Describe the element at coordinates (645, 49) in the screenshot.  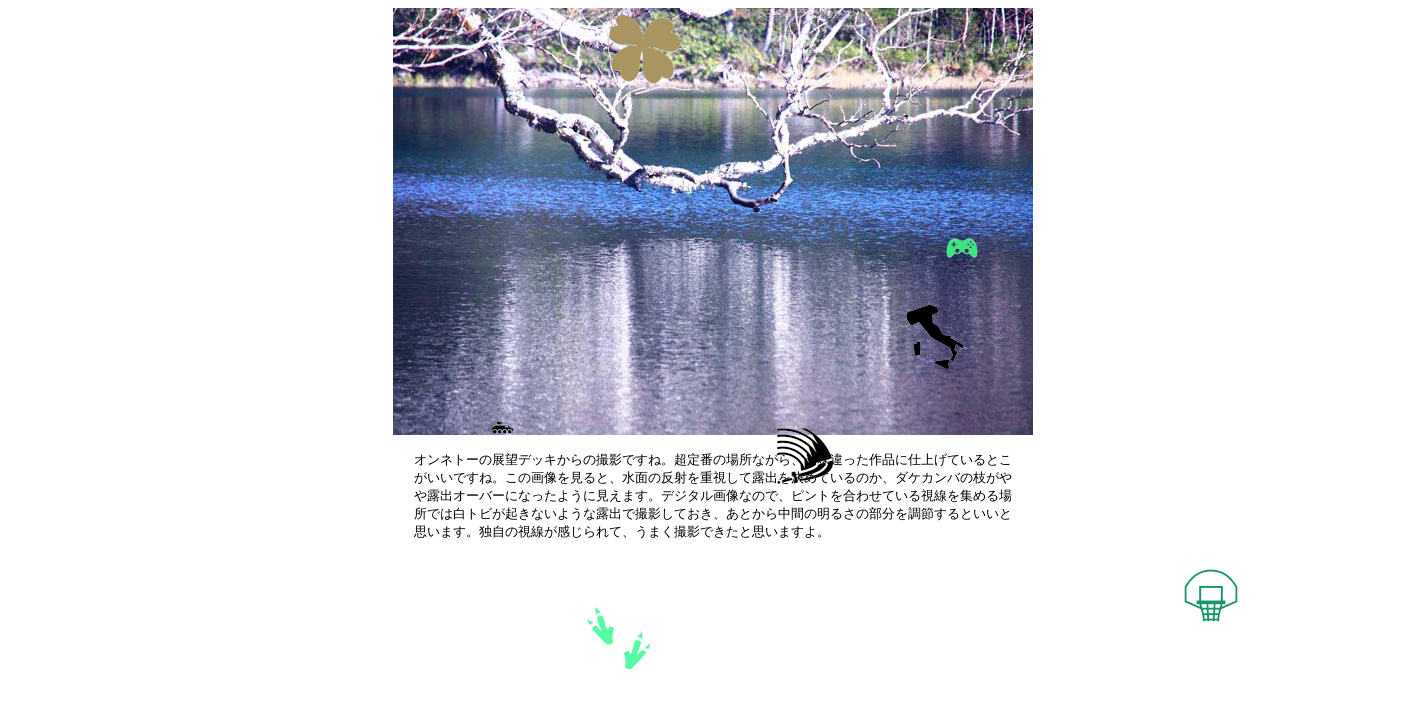
I see `indicates luck or bonus reward in a game` at that location.